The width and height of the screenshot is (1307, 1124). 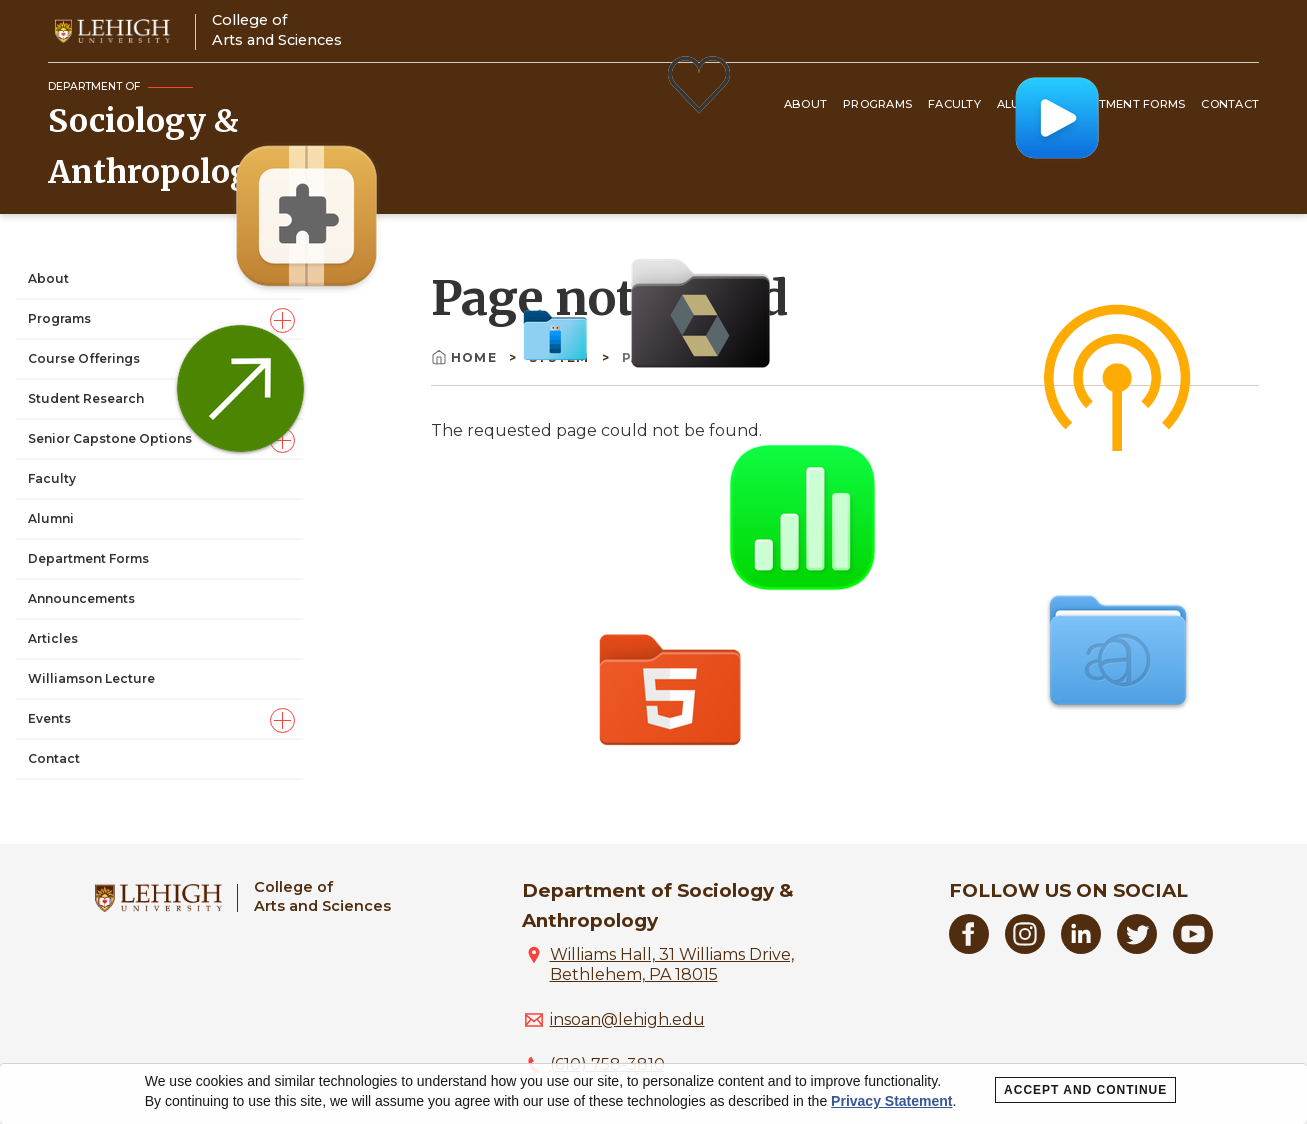 What do you see at coordinates (802, 517) in the screenshot?
I see `open LibreOffice Calc spreadsheet application` at bounding box center [802, 517].